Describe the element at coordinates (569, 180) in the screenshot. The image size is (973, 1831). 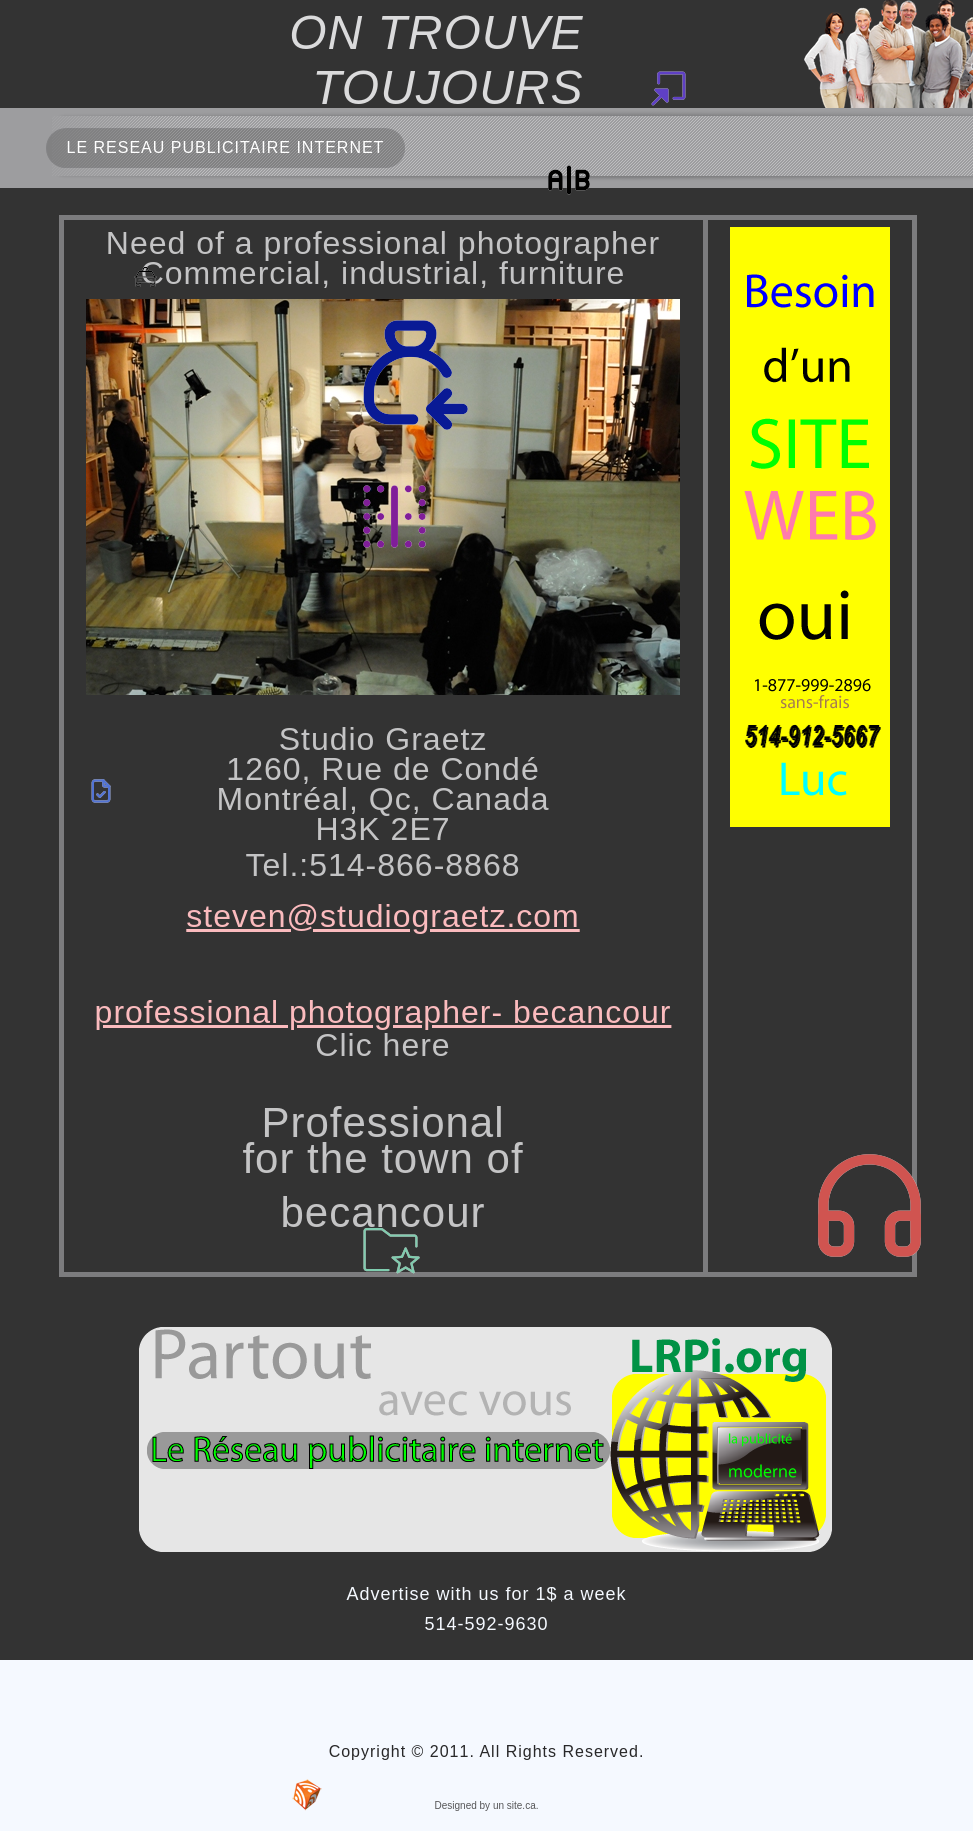
I see `toggle between A/B testing variants` at that location.